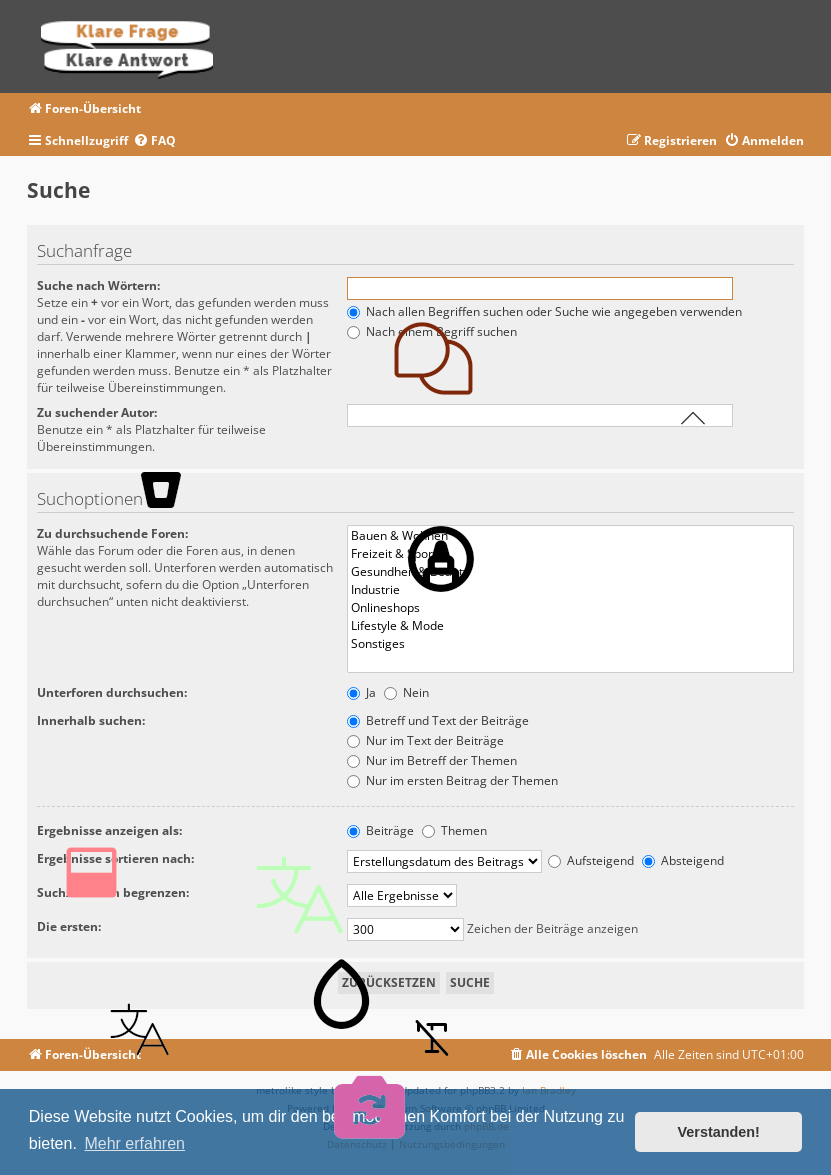 The height and width of the screenshot is (1175, 831). Describe the element at coordinates (433, 358) in the screenshot. I see `open chat or messaging` at that location.